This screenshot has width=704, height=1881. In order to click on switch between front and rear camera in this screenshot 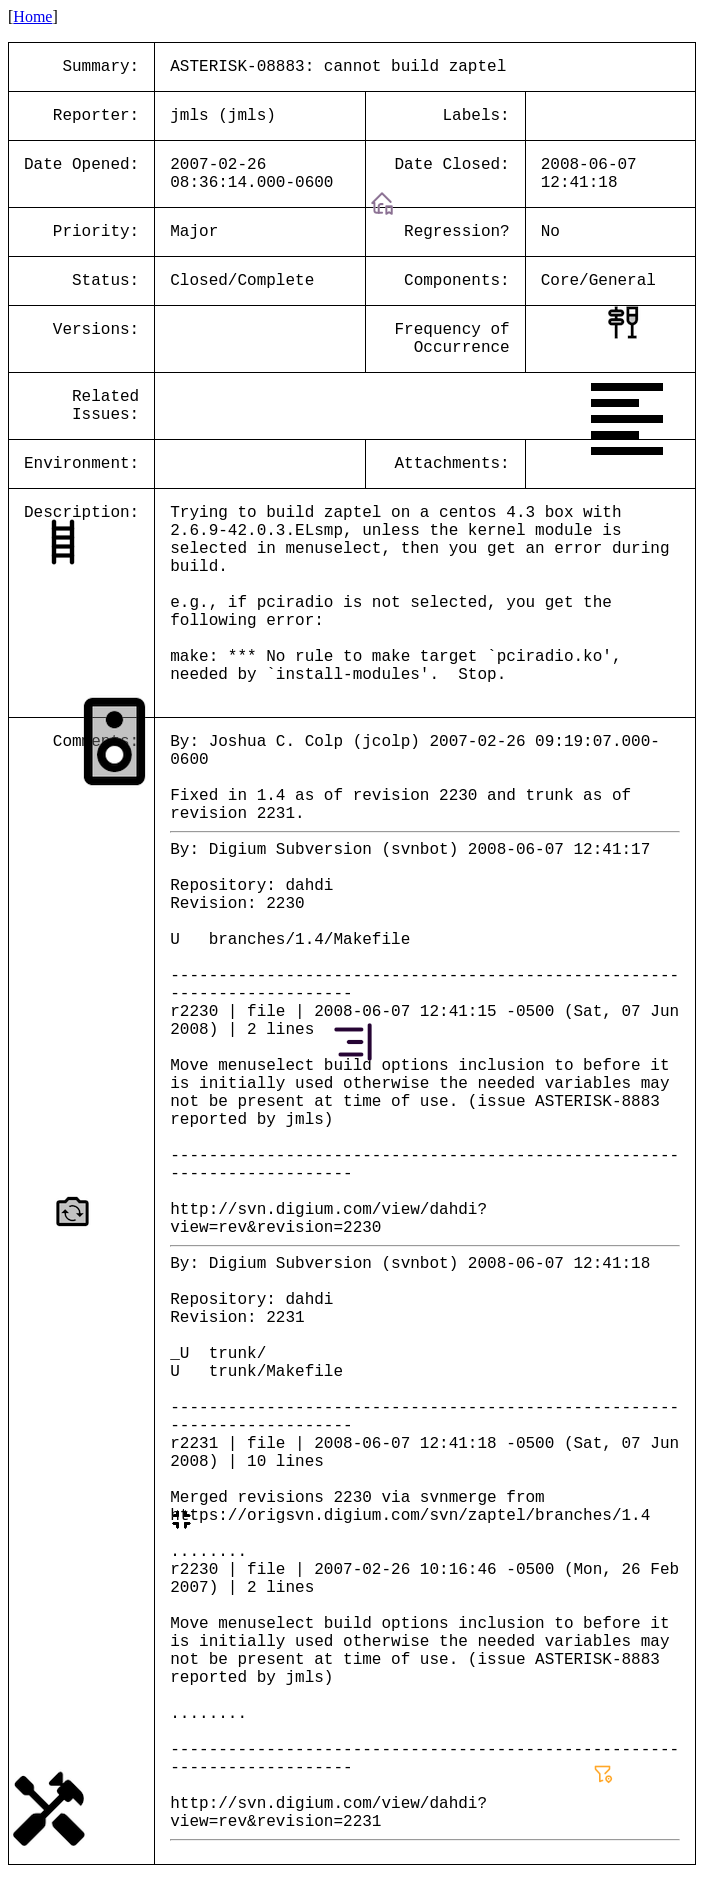, I will do `click(72, 1211)`.